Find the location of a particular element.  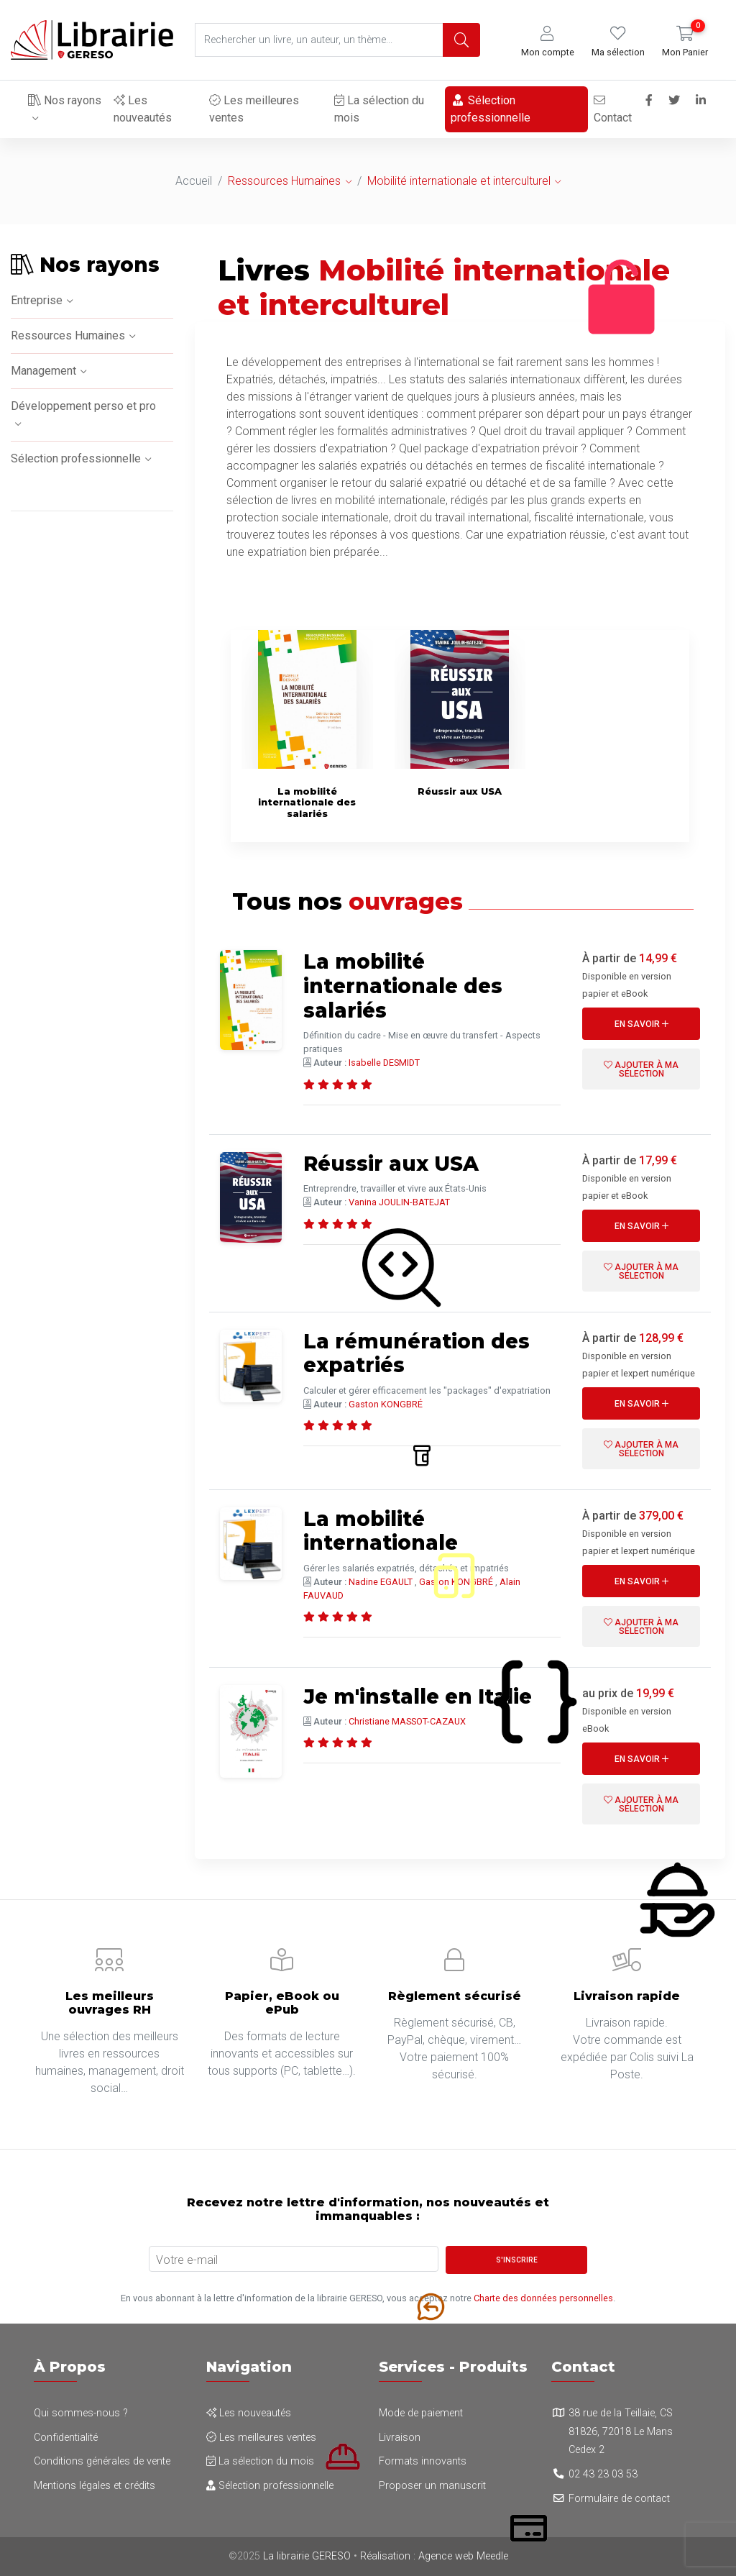

reply to a message is located at coordinates (431, 2306).